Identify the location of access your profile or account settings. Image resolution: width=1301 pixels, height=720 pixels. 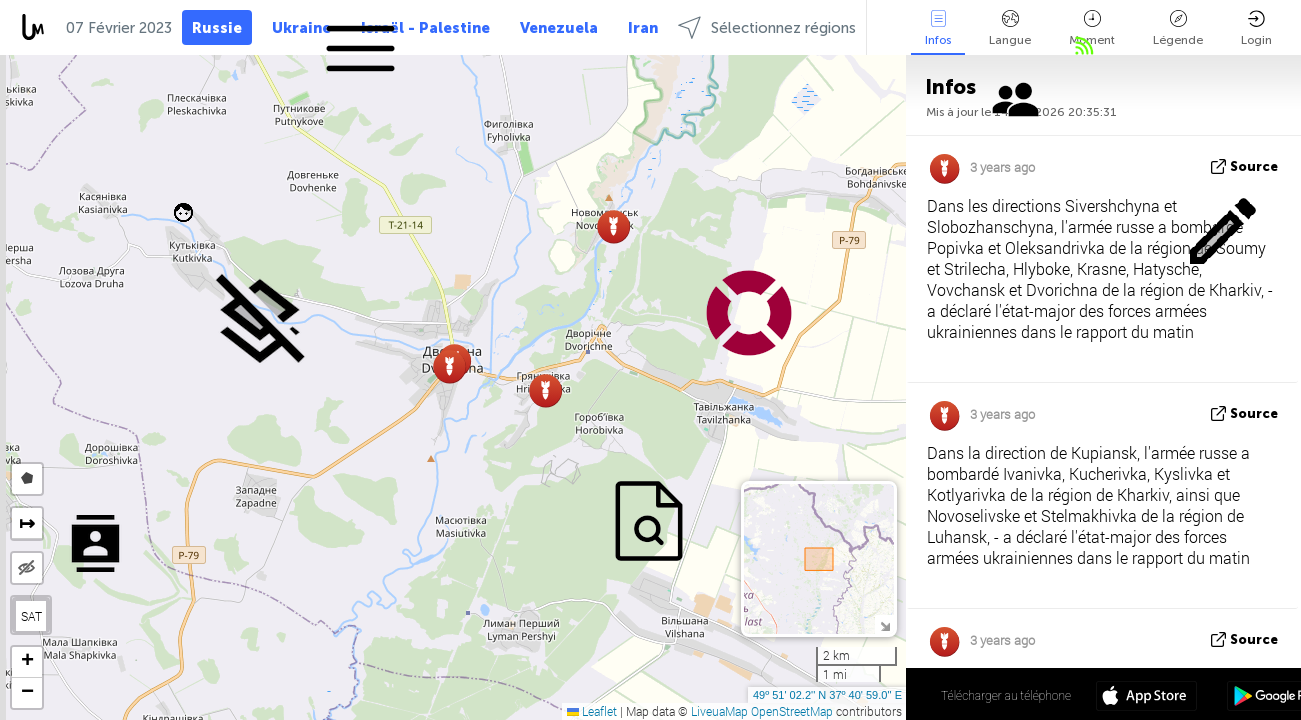
(183, 212).